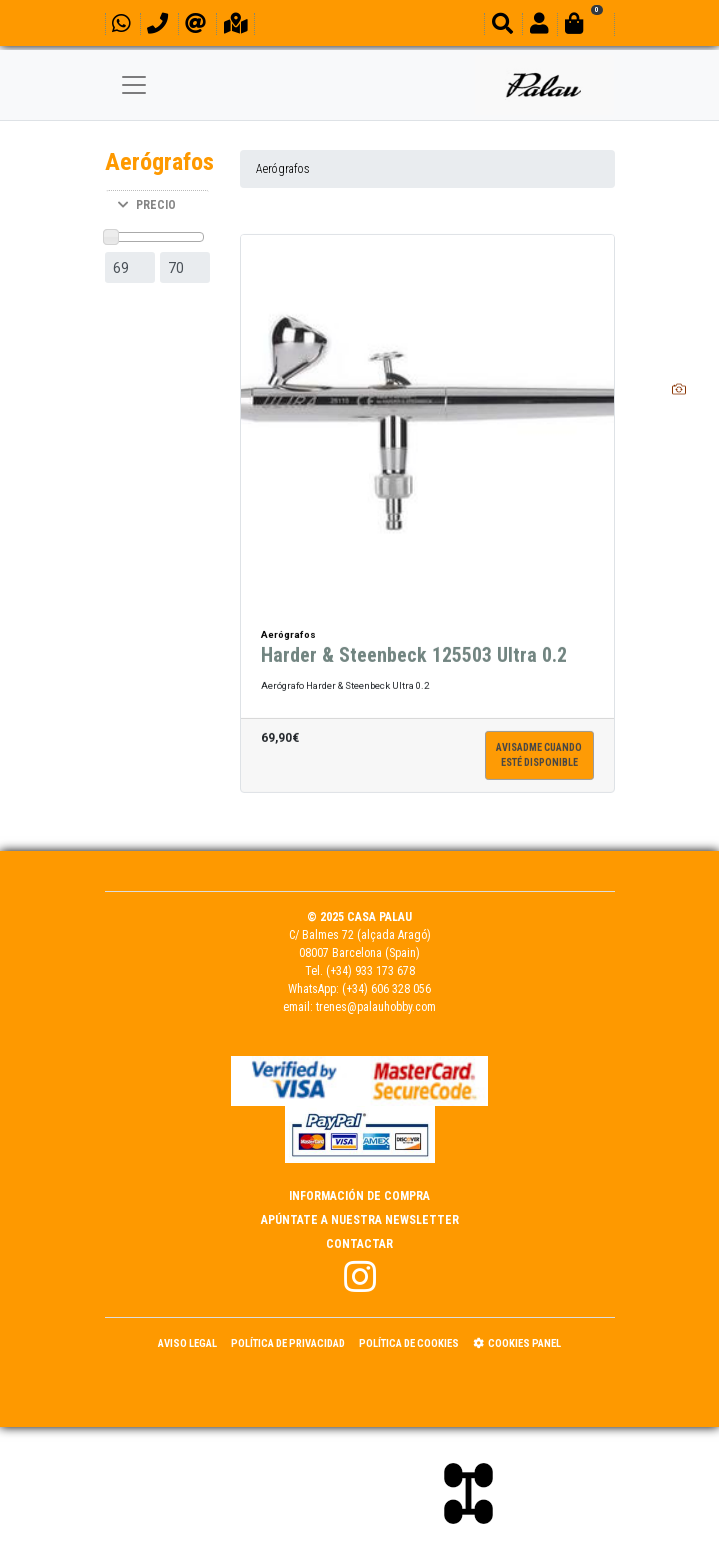 The image size is (719, 1549). I want to click on select 4WD or all-wheel drive mode, so click(468, 1493).